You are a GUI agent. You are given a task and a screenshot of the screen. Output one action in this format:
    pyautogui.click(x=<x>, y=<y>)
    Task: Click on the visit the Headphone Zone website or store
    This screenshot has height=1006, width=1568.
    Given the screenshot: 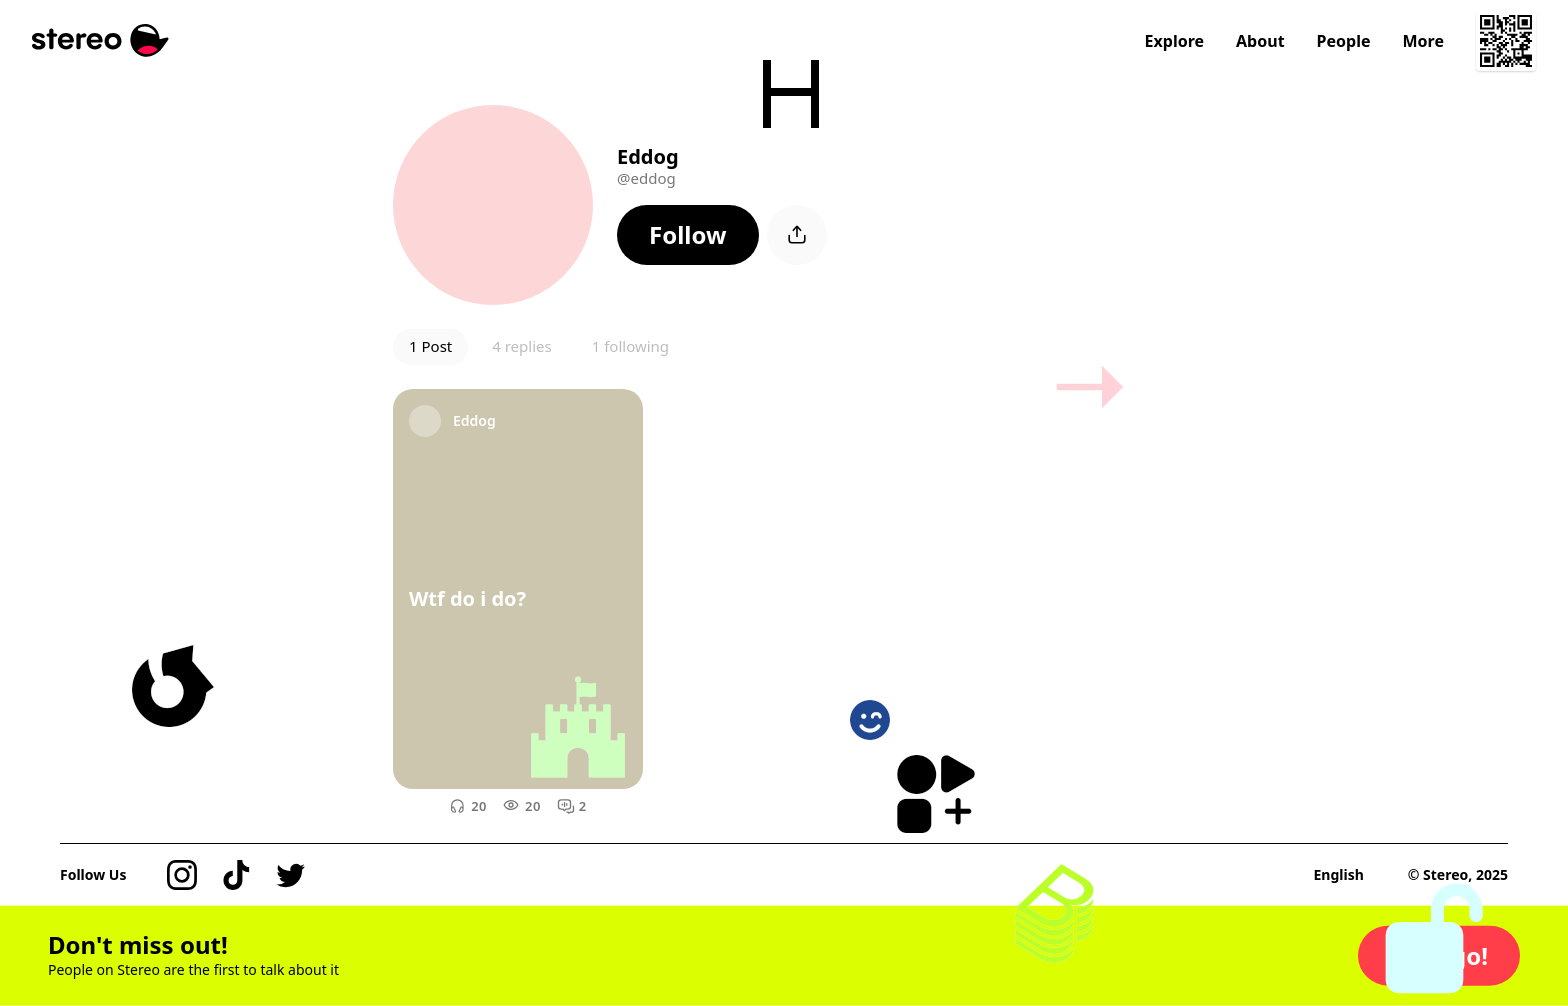 What is the action you would take?
    pyautogui.click(x=173, y=686)
    